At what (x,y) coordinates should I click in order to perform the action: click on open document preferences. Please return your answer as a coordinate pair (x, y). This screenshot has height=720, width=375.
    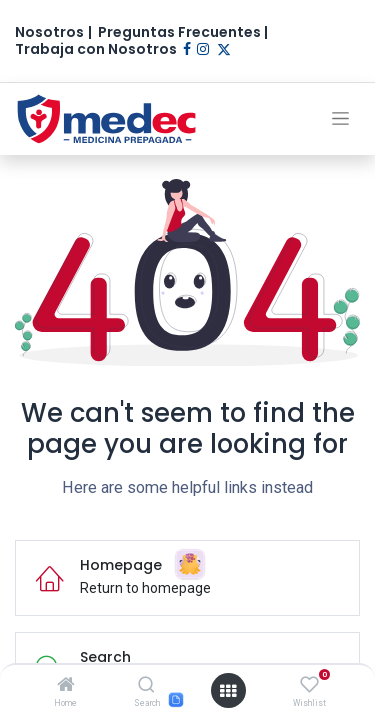
    Looking at the image, I should click on (176, 700).